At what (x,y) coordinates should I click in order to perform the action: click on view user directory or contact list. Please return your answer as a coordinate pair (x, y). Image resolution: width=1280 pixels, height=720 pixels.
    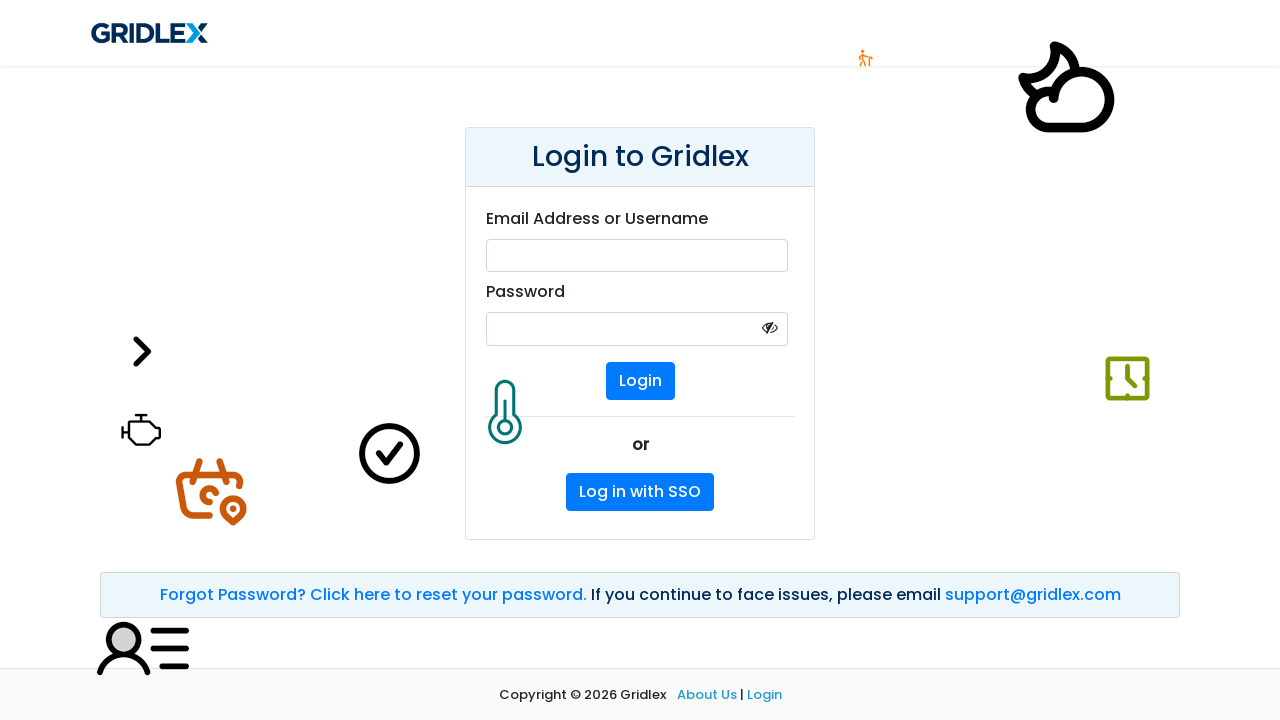
    Looking at the image, I should click on (141, 648).